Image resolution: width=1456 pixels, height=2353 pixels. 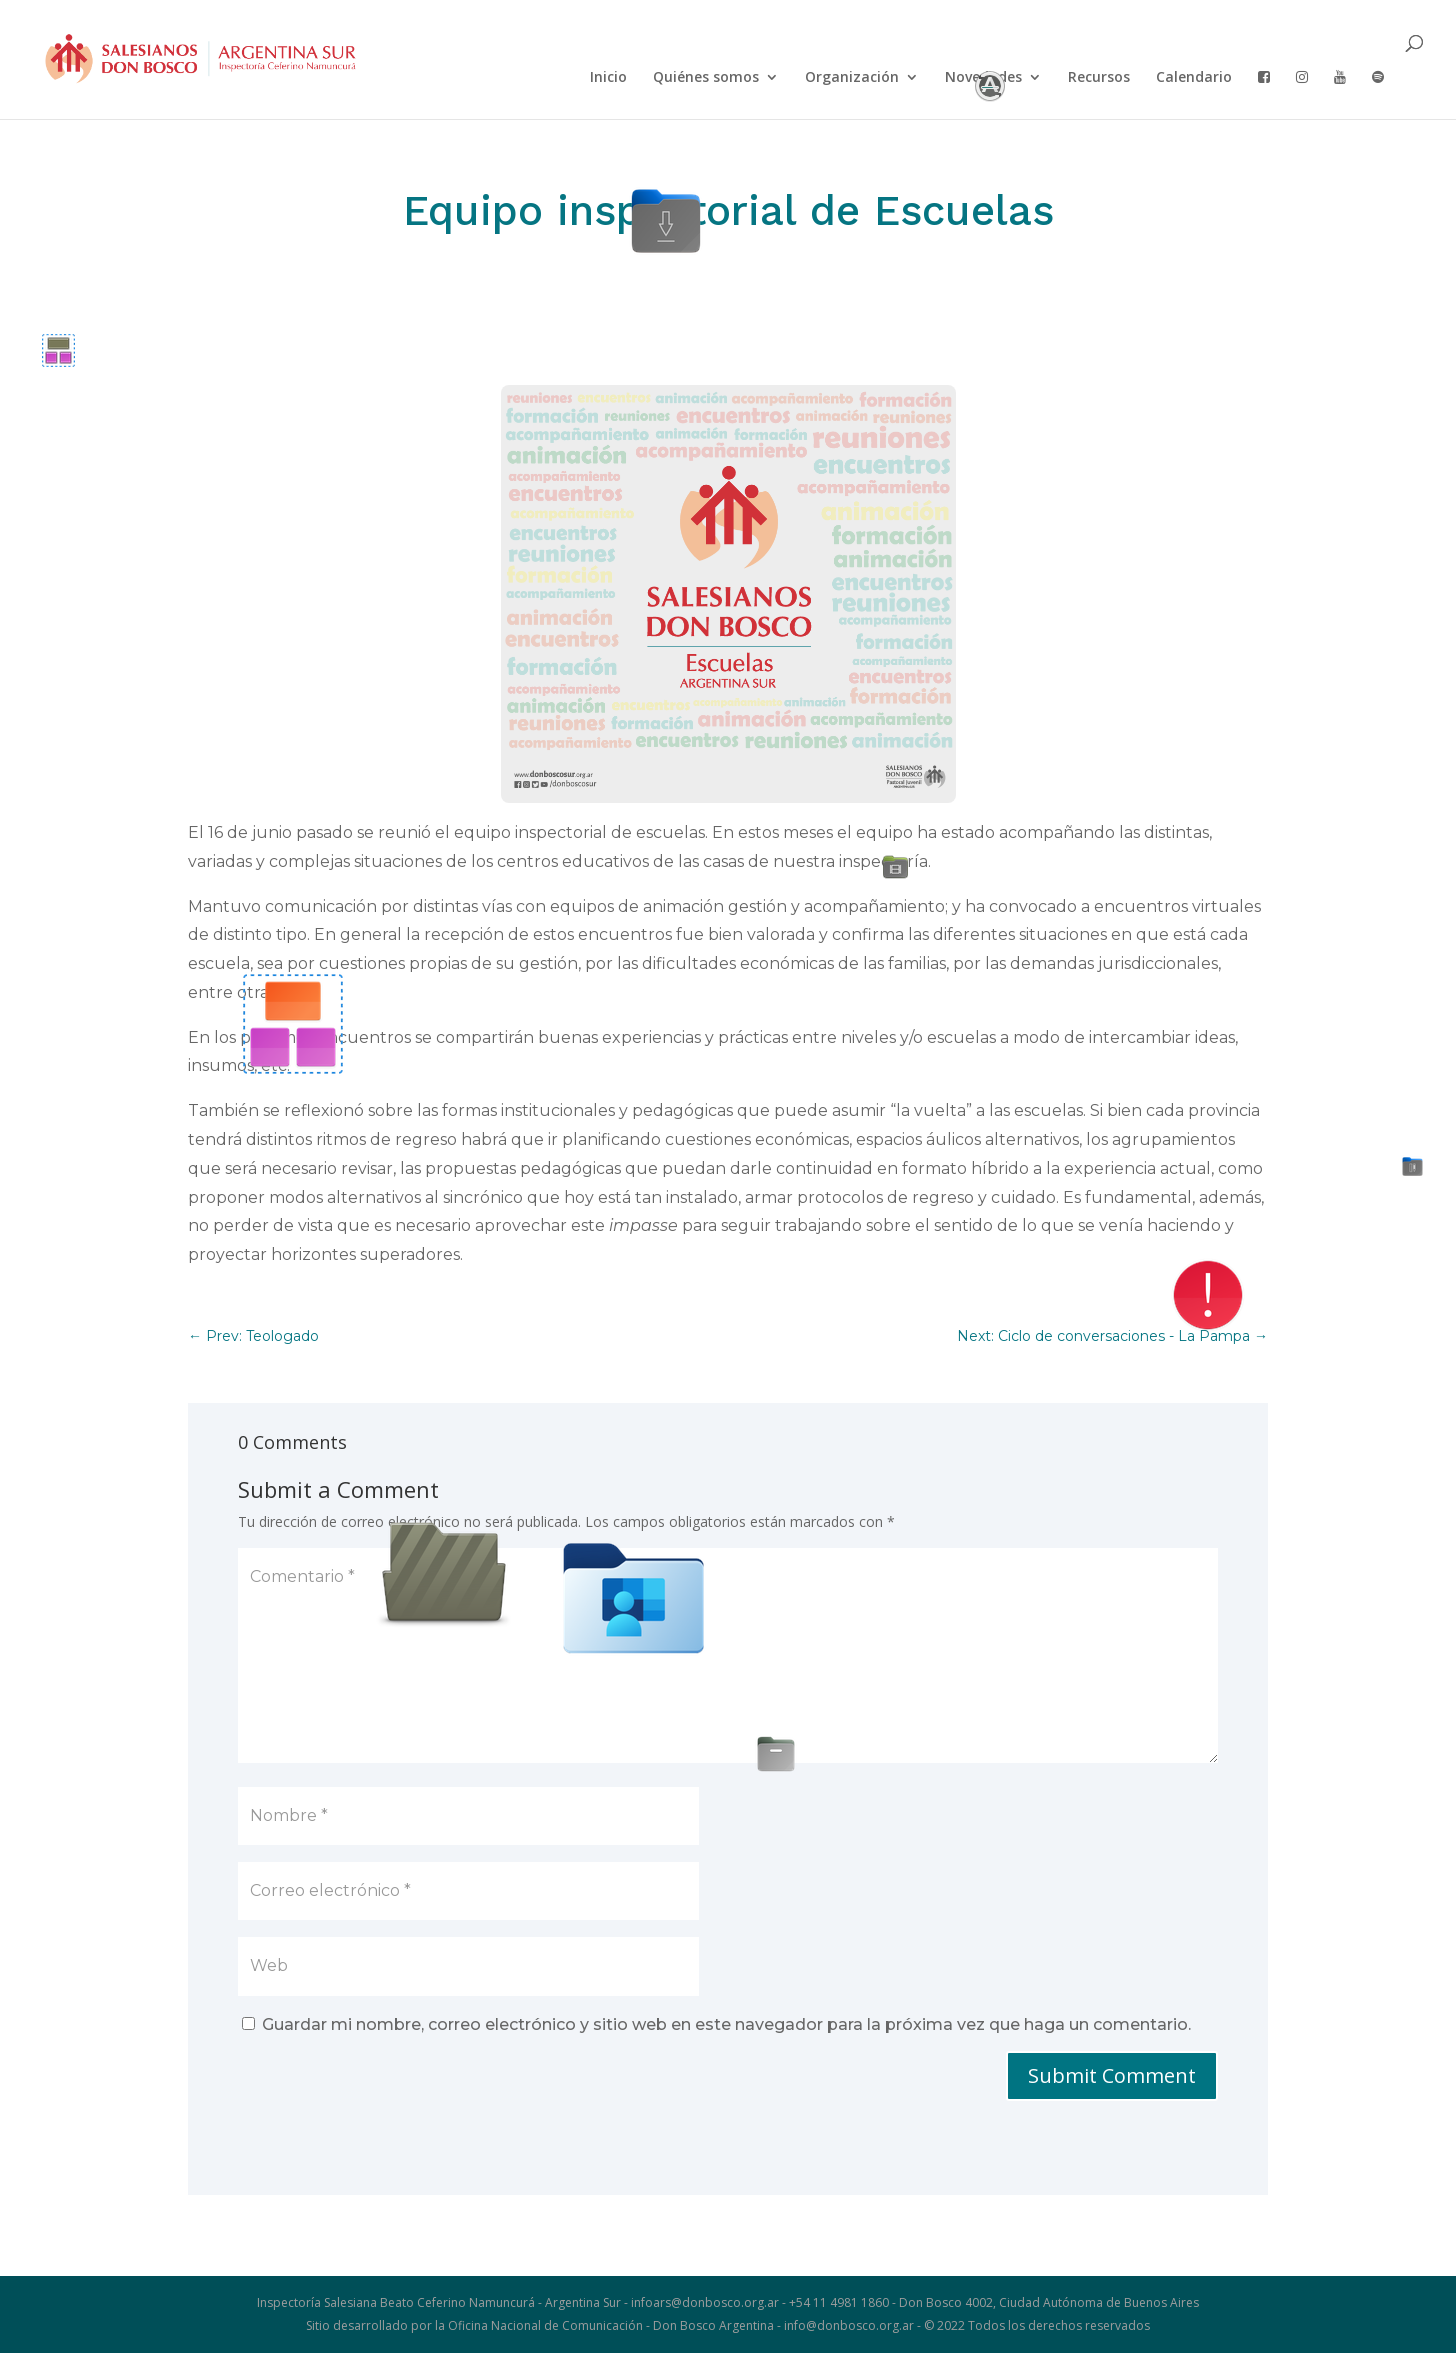 I want to click on folder containing microsoft intune company portal resources, so click(x=633, y=1602).